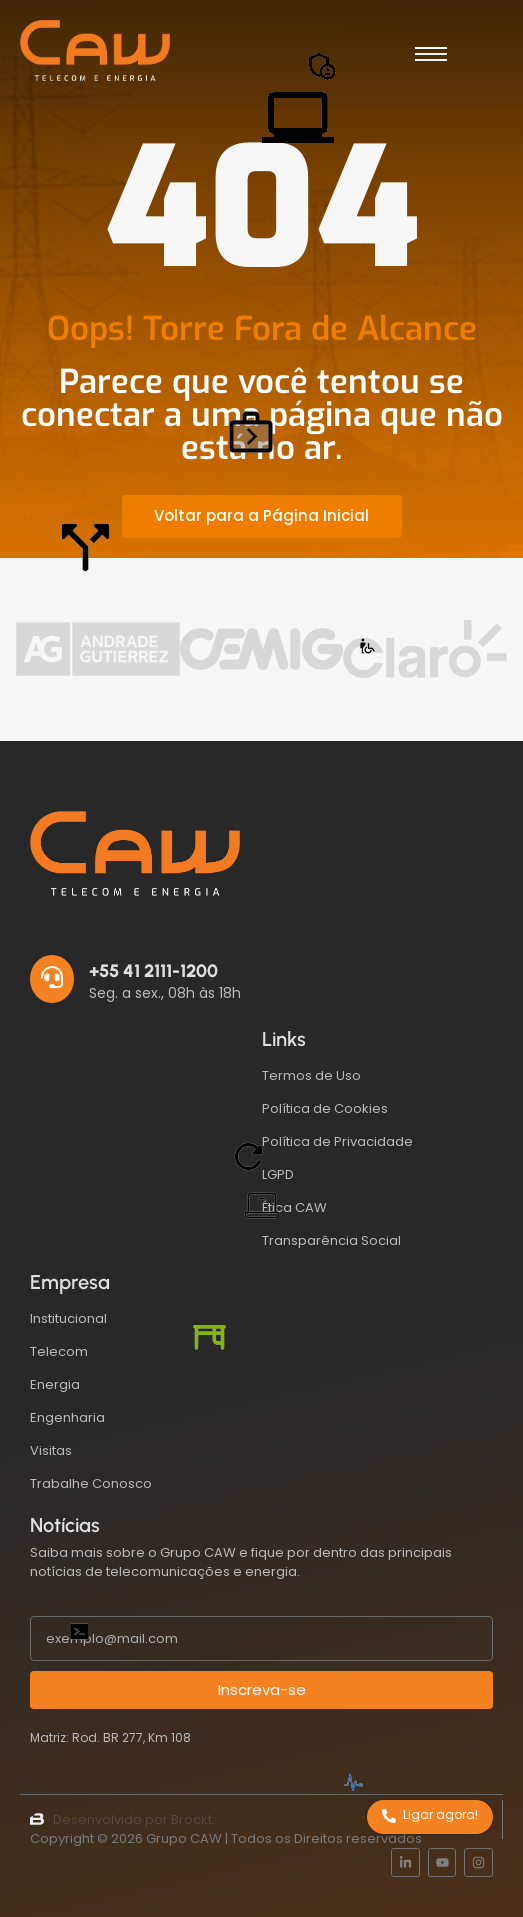 This screenshot has height=1917, width=523. I want to click on wheelchair pickup location, so click(367, 646).